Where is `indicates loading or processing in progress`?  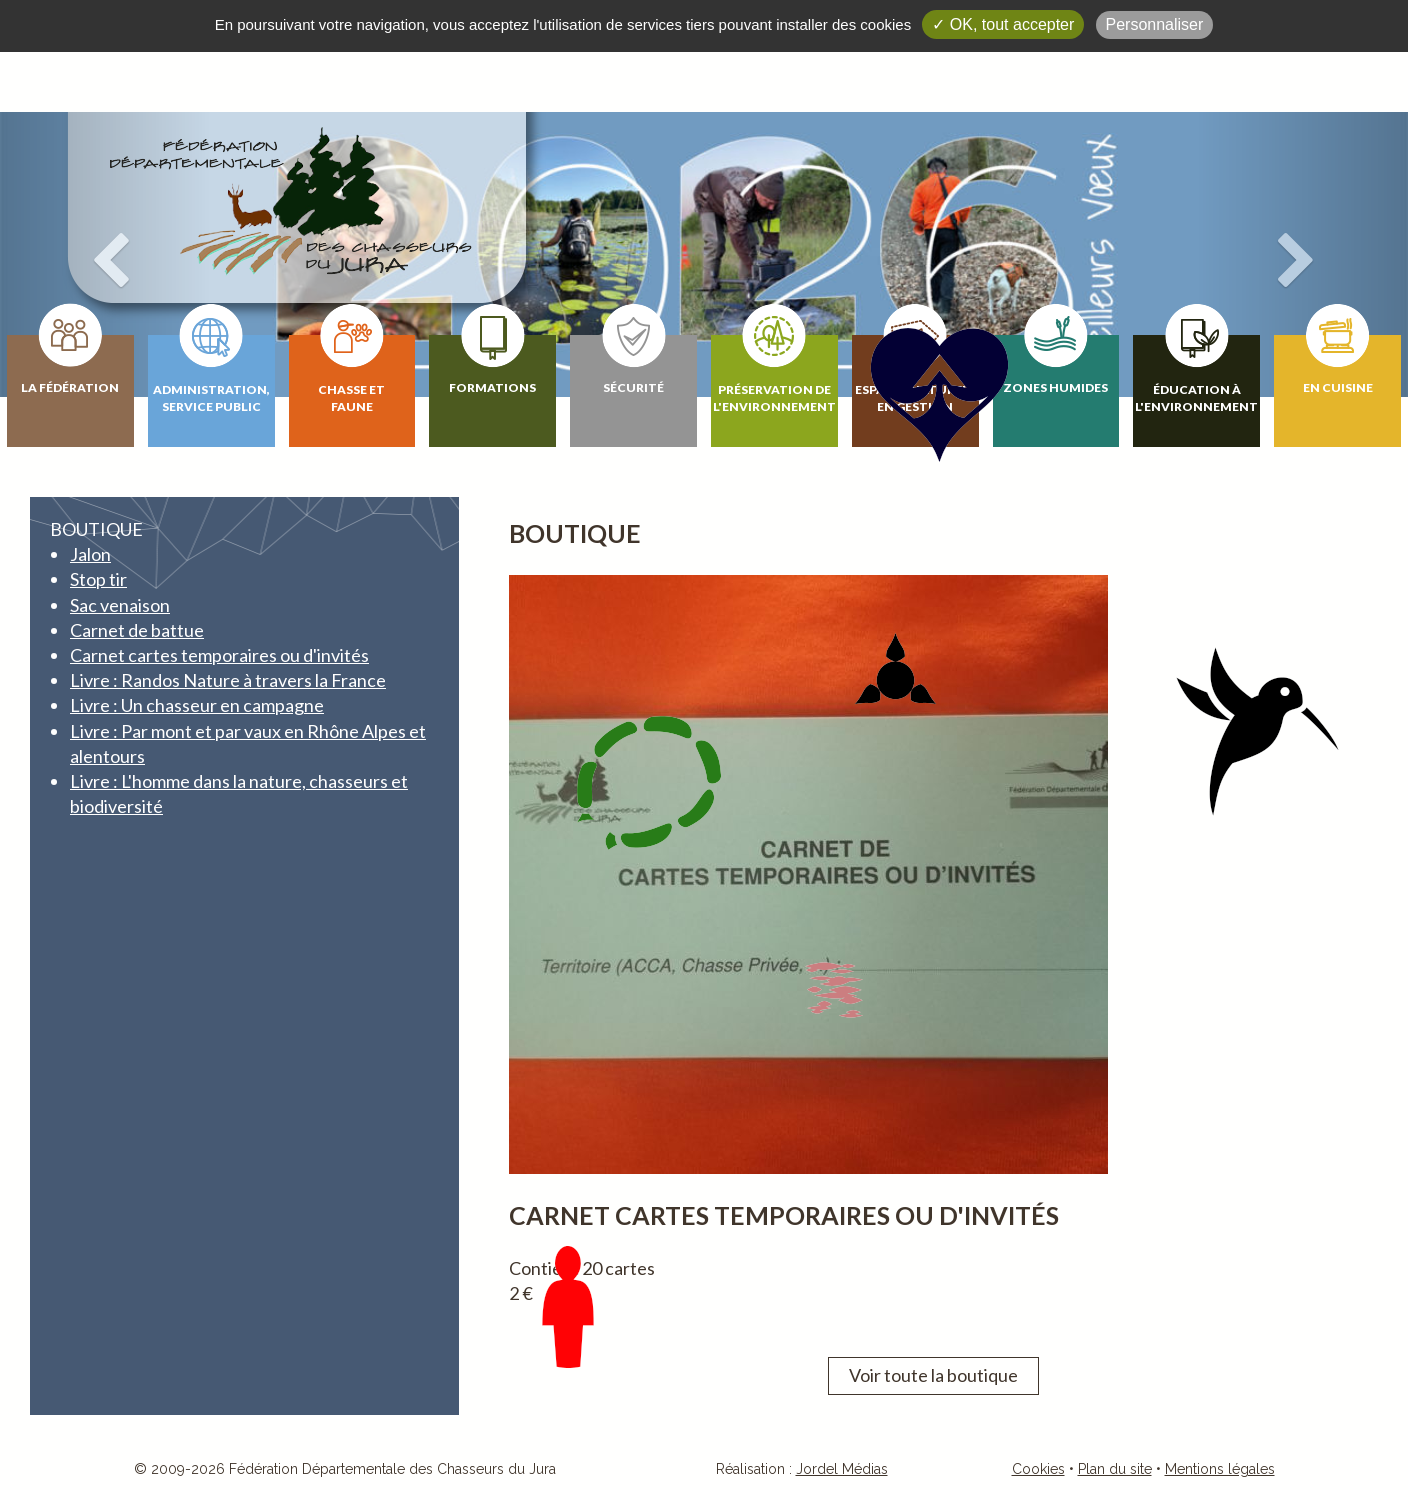
indicates loading or processing in progress is located at coordinates (649, 783).